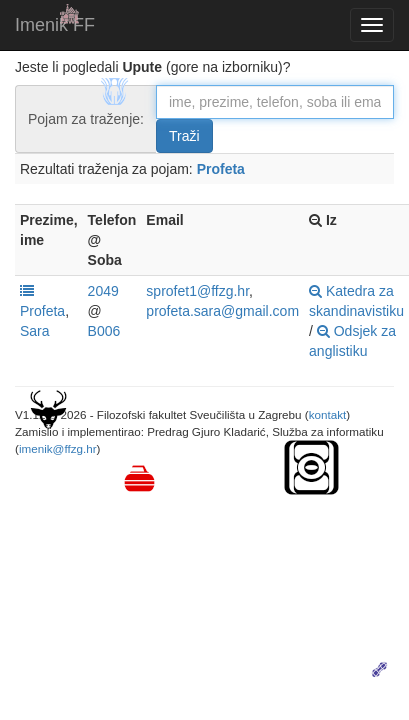 This screenshot has height=720, width=409. I want to click on abstract game piece or token indicator, so click(311, 467).